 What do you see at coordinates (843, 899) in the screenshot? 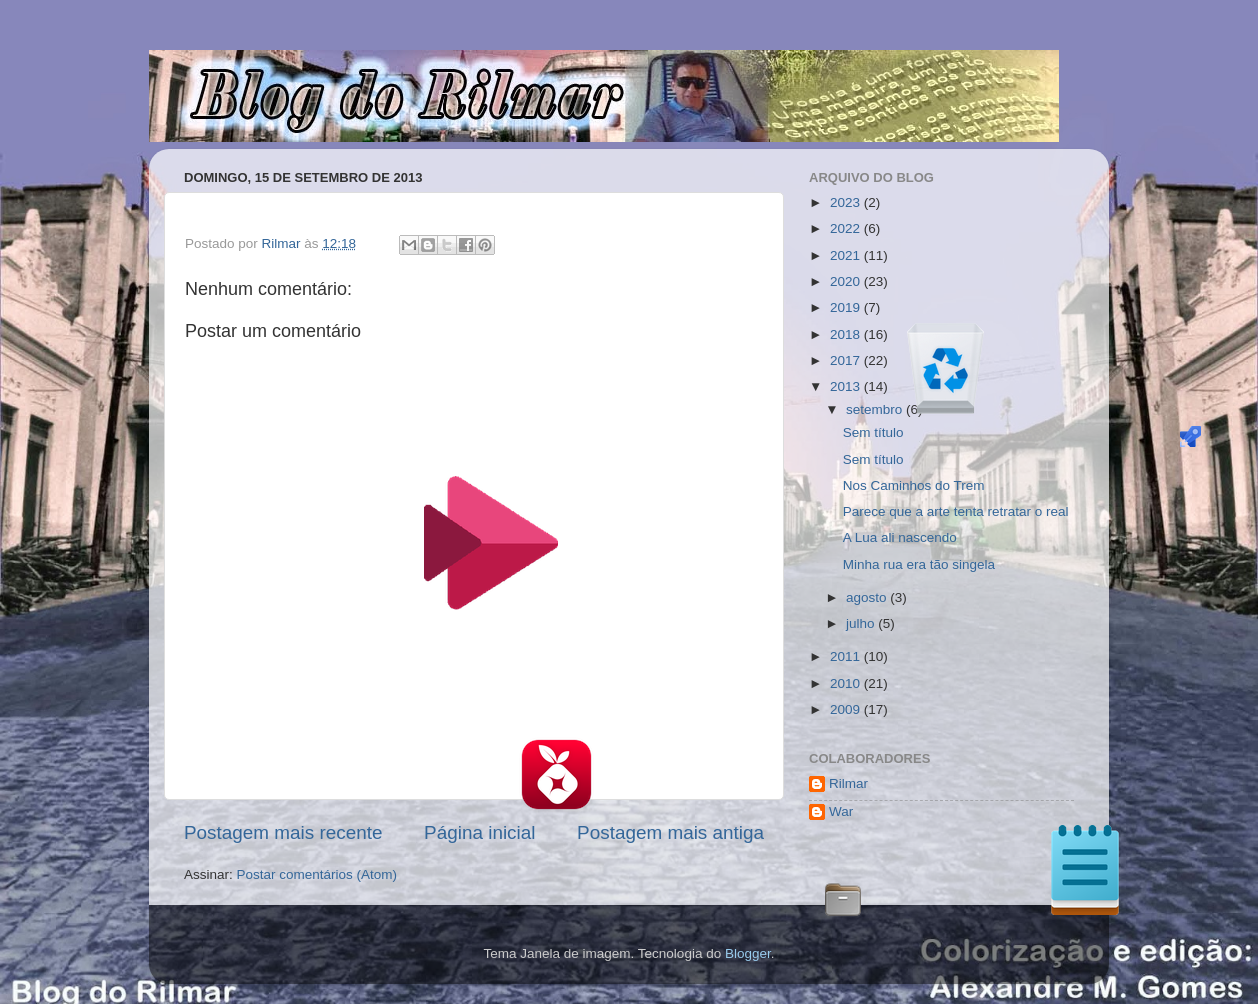
I see `open the file manager` at bounding box center [843, 899].